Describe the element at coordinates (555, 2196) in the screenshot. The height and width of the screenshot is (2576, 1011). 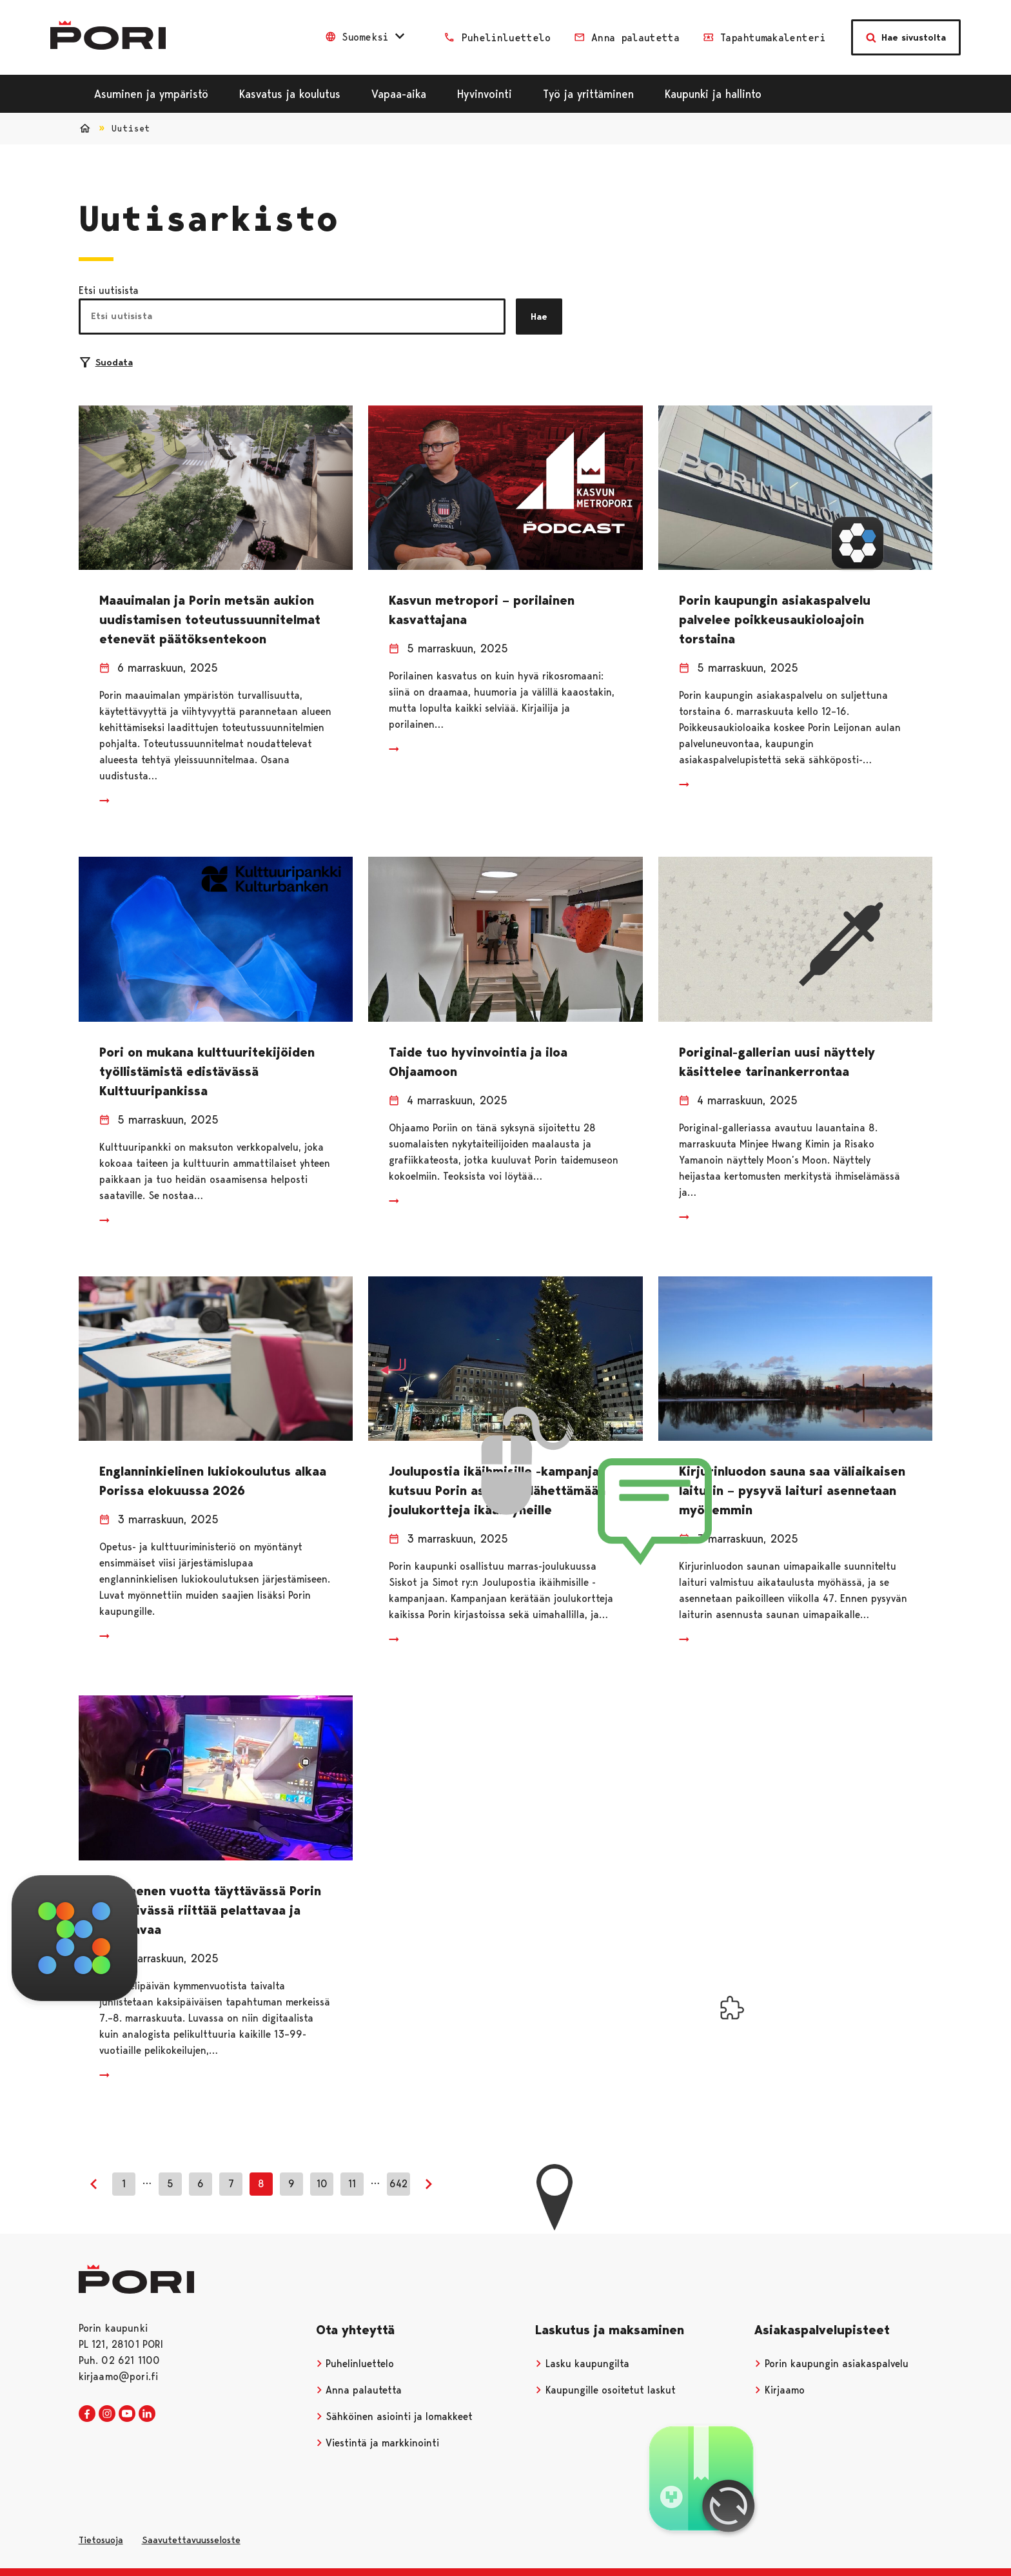
I see `open maps application` at that location.